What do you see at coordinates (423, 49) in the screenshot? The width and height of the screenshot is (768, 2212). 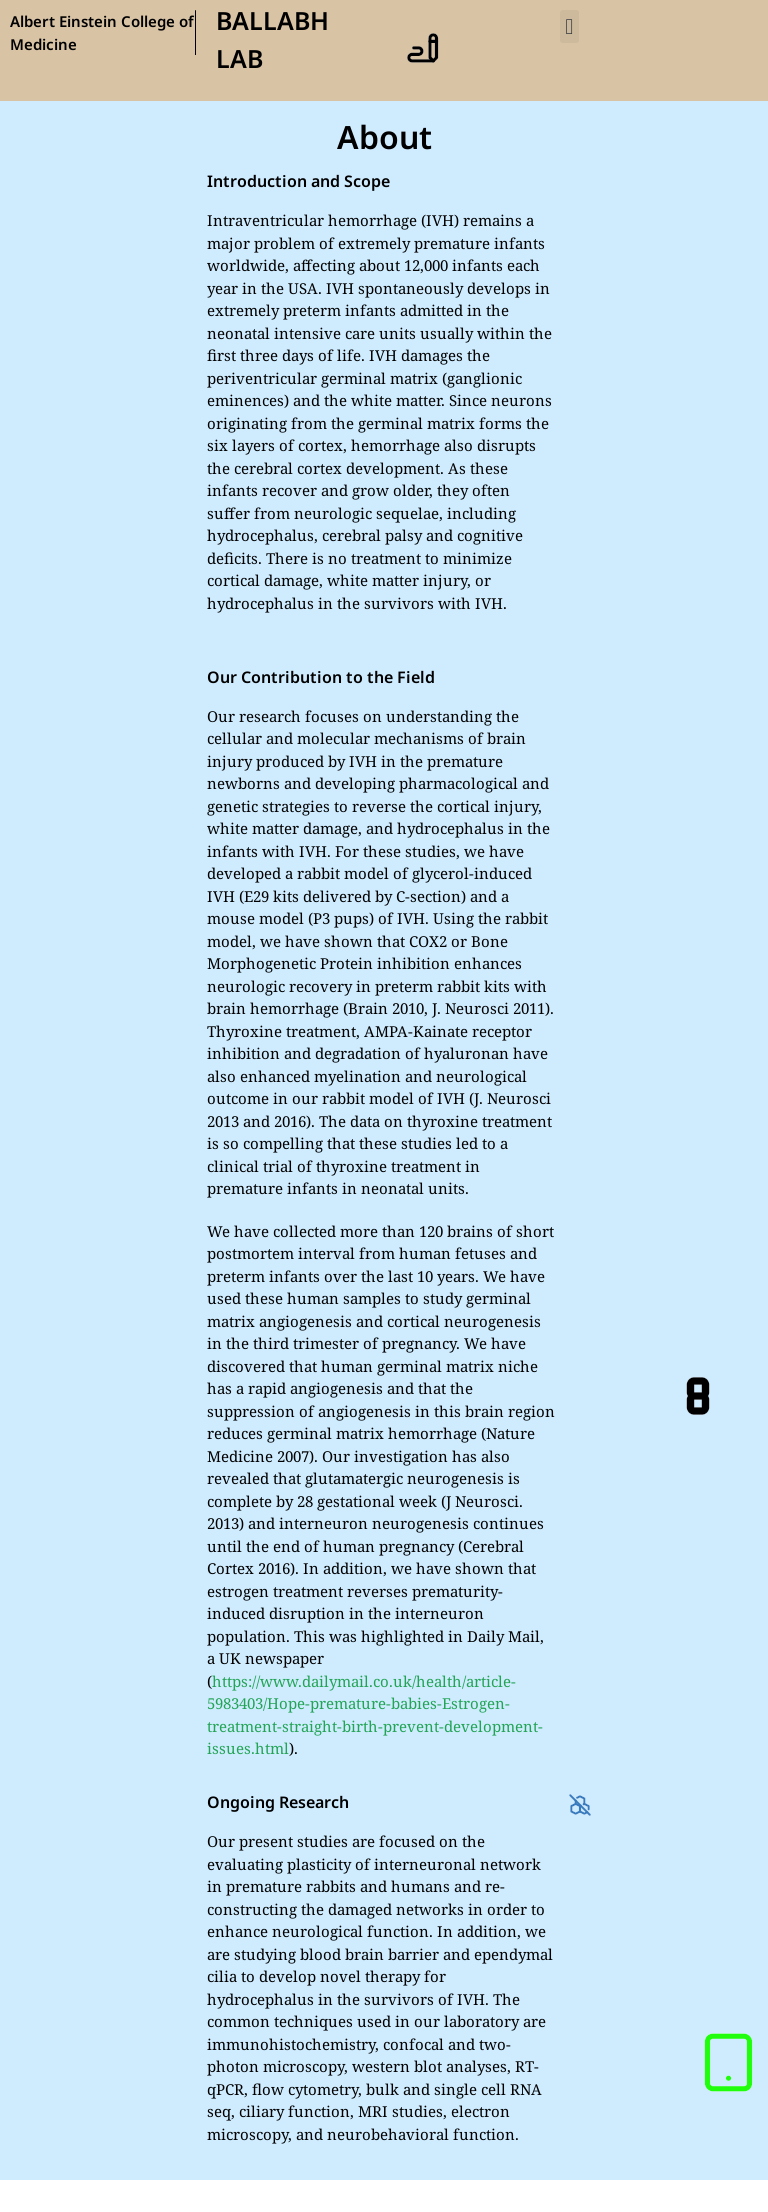 I see `compose or write new content` at bounding box center [423, 49].